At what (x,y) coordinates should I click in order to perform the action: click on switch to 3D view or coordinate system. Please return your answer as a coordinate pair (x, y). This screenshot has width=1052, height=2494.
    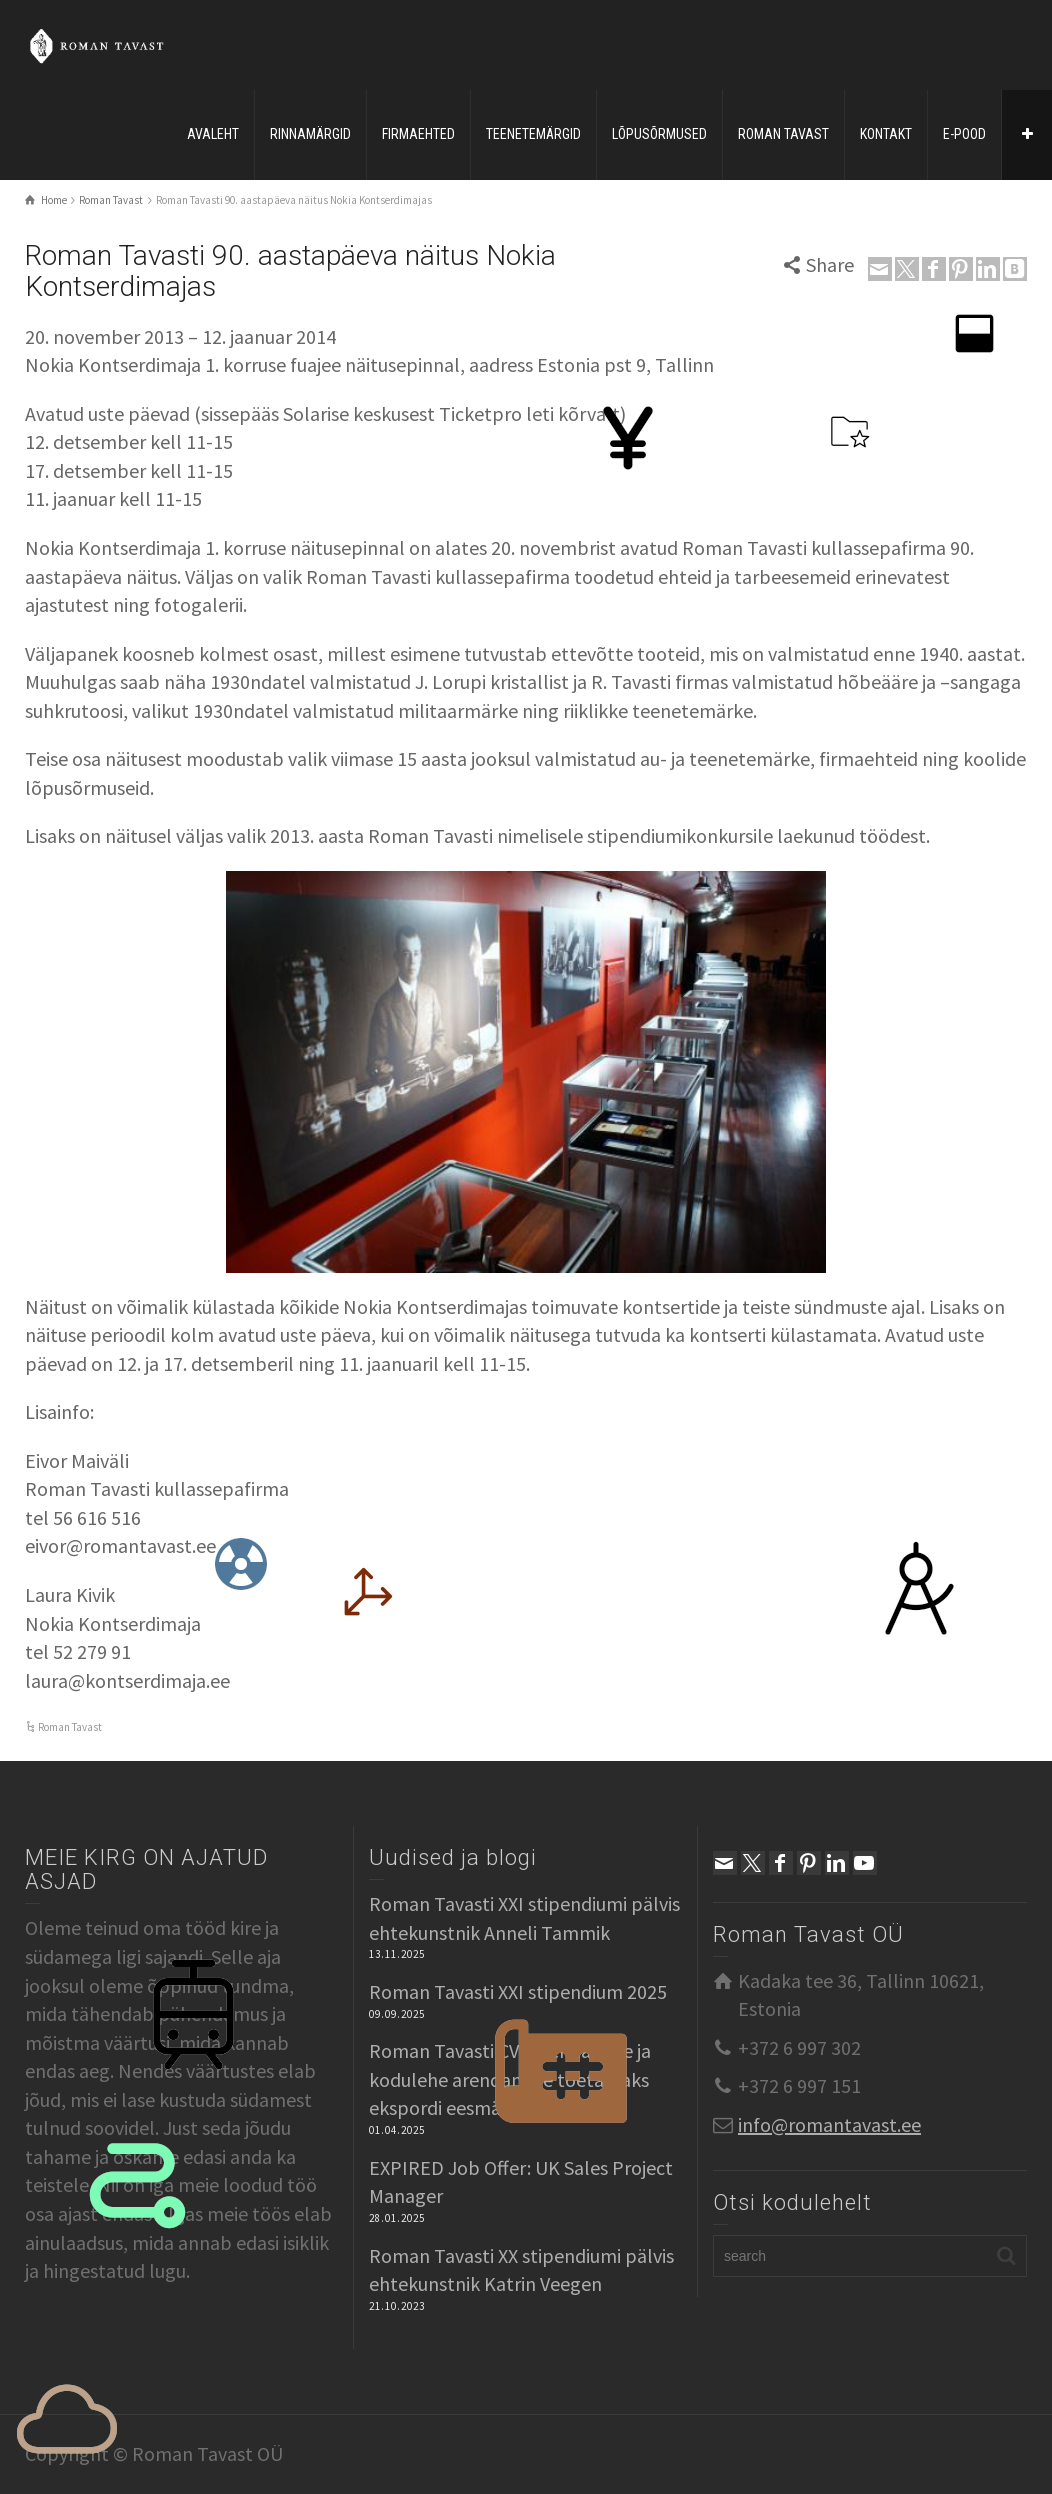
    Looking at the image, I should click on (365, 1594).